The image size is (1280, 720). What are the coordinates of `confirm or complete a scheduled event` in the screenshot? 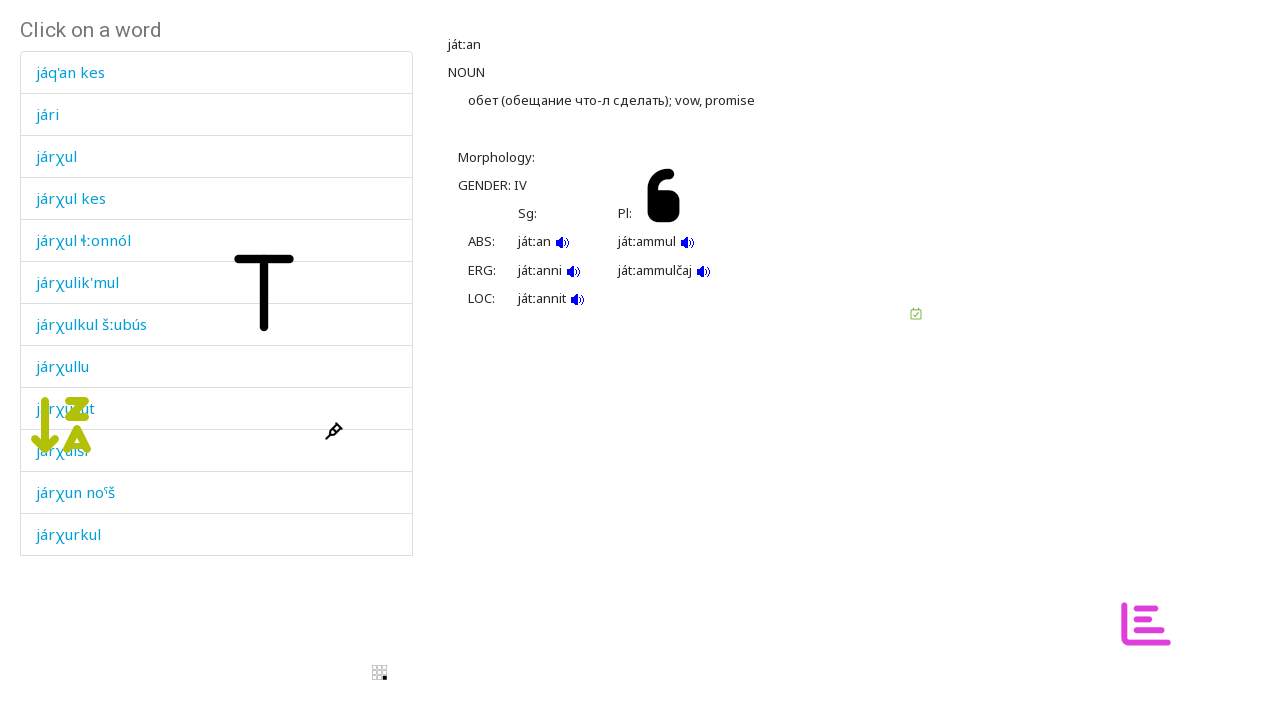 It's located at (916, 314).